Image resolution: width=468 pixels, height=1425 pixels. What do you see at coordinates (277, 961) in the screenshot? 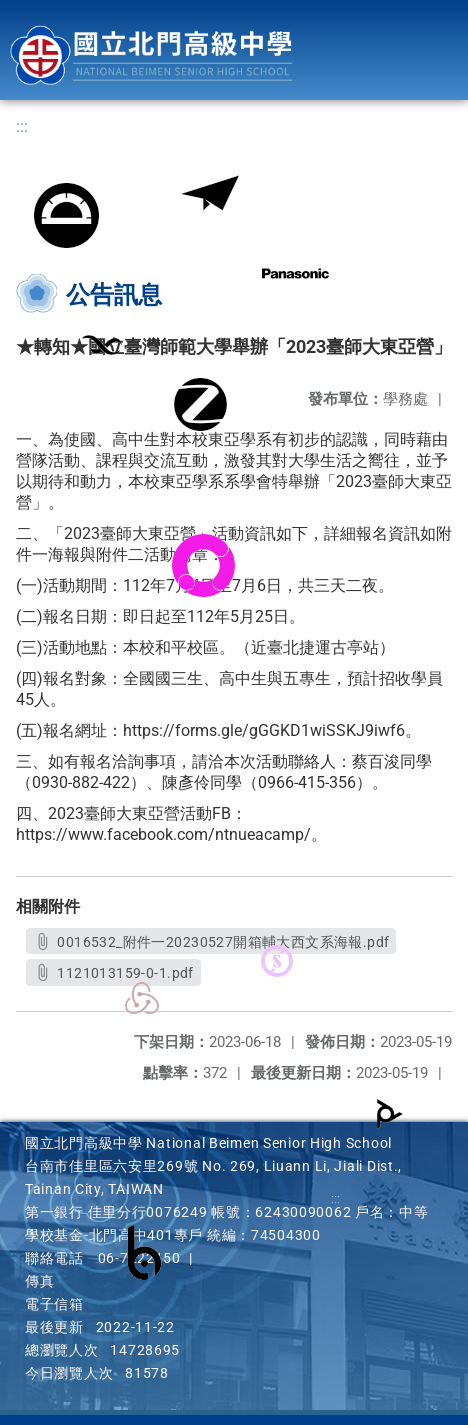
I see `visit the StopStalk competitive programming platform` at bounding box center [277, 961].